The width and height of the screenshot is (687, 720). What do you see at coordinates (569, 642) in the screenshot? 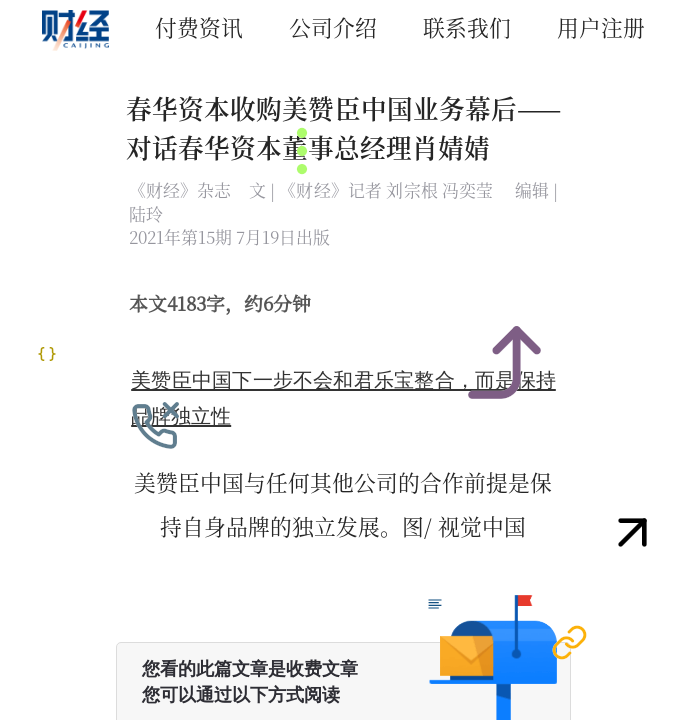
I see `copy or share a link` at bounding box center [569, 642].